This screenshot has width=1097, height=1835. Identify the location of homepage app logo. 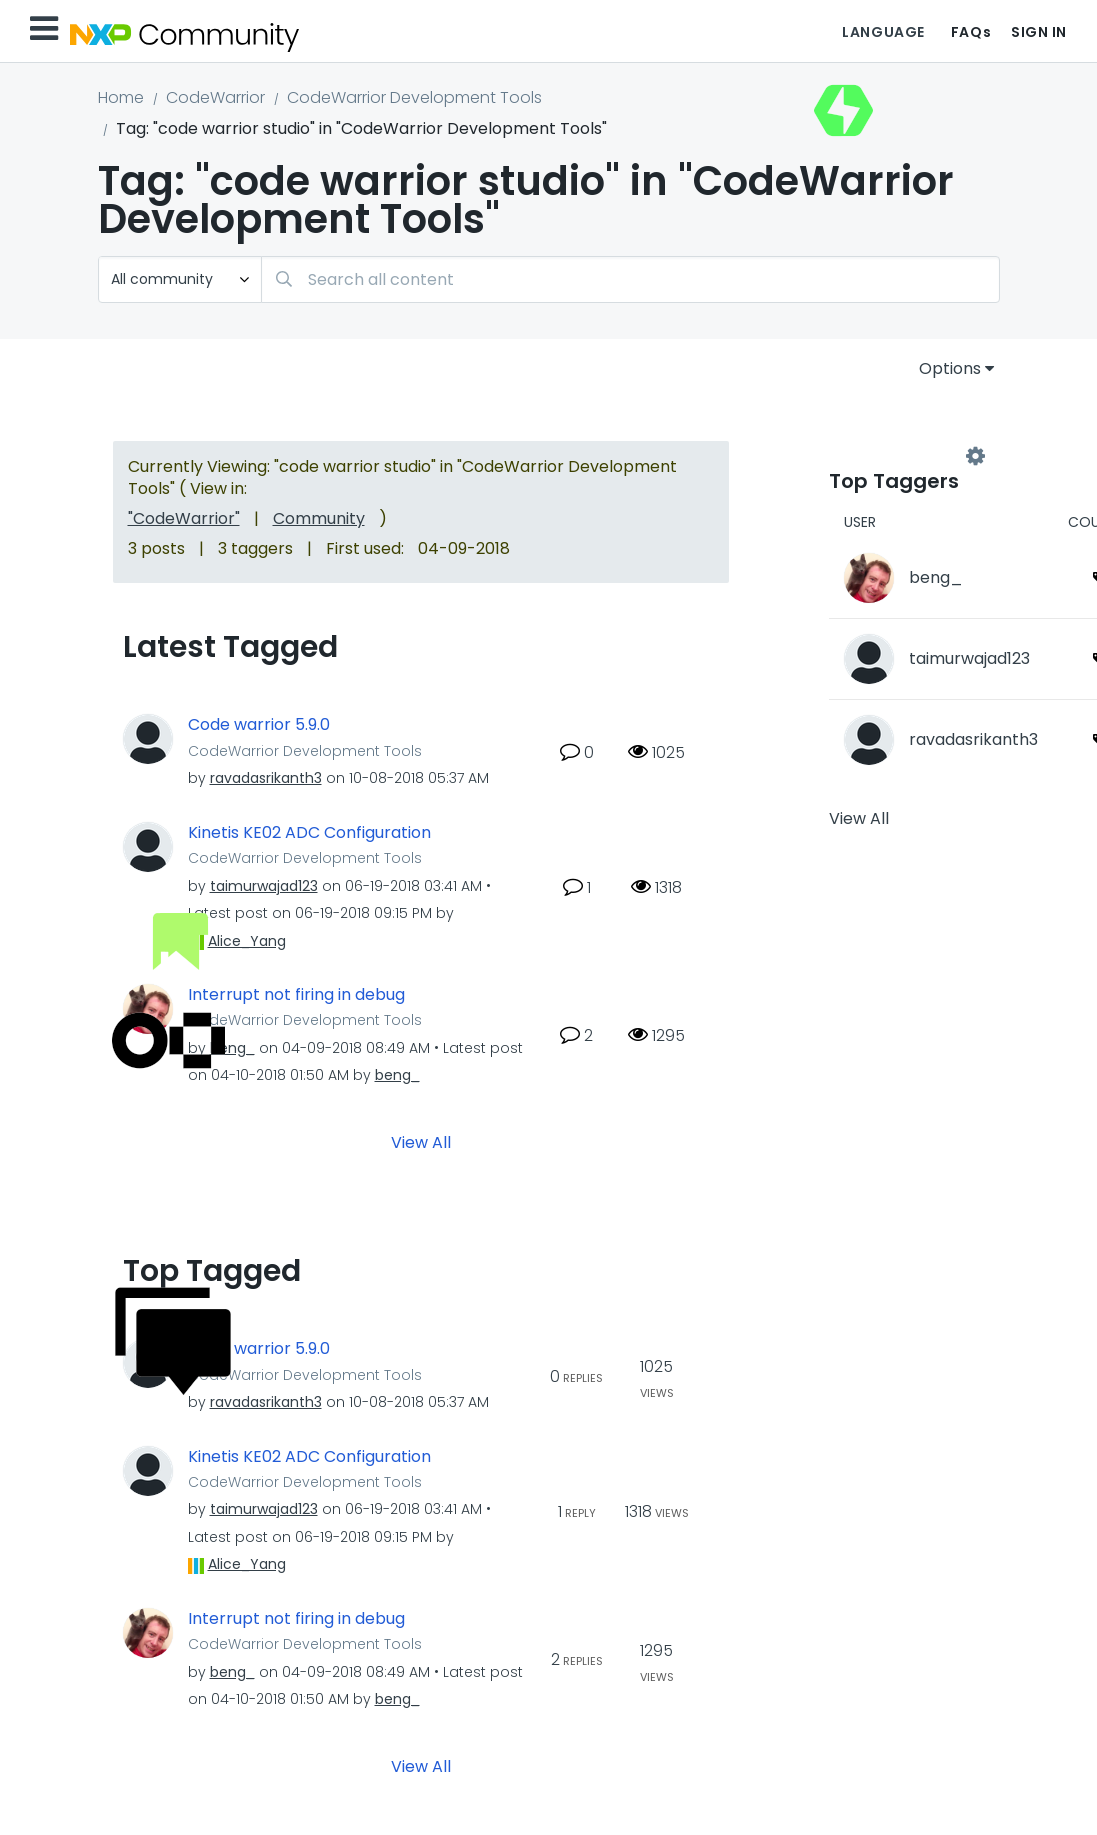
(180, 941).